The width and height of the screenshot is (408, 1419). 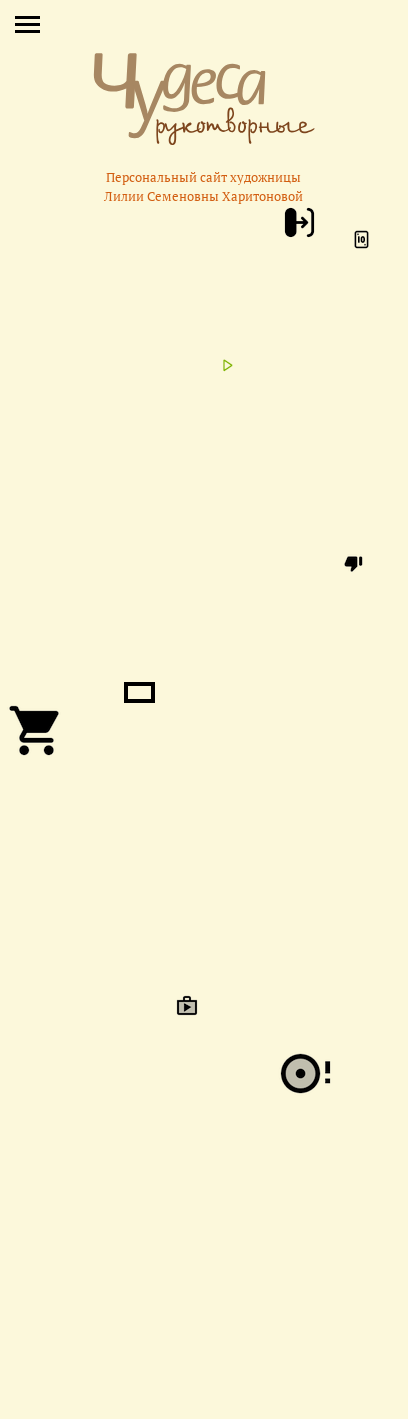 What do you see at coordinates (36, 730) in the screenshot?
I see `view nearby grocery stores` at bounding box center [36, 730].